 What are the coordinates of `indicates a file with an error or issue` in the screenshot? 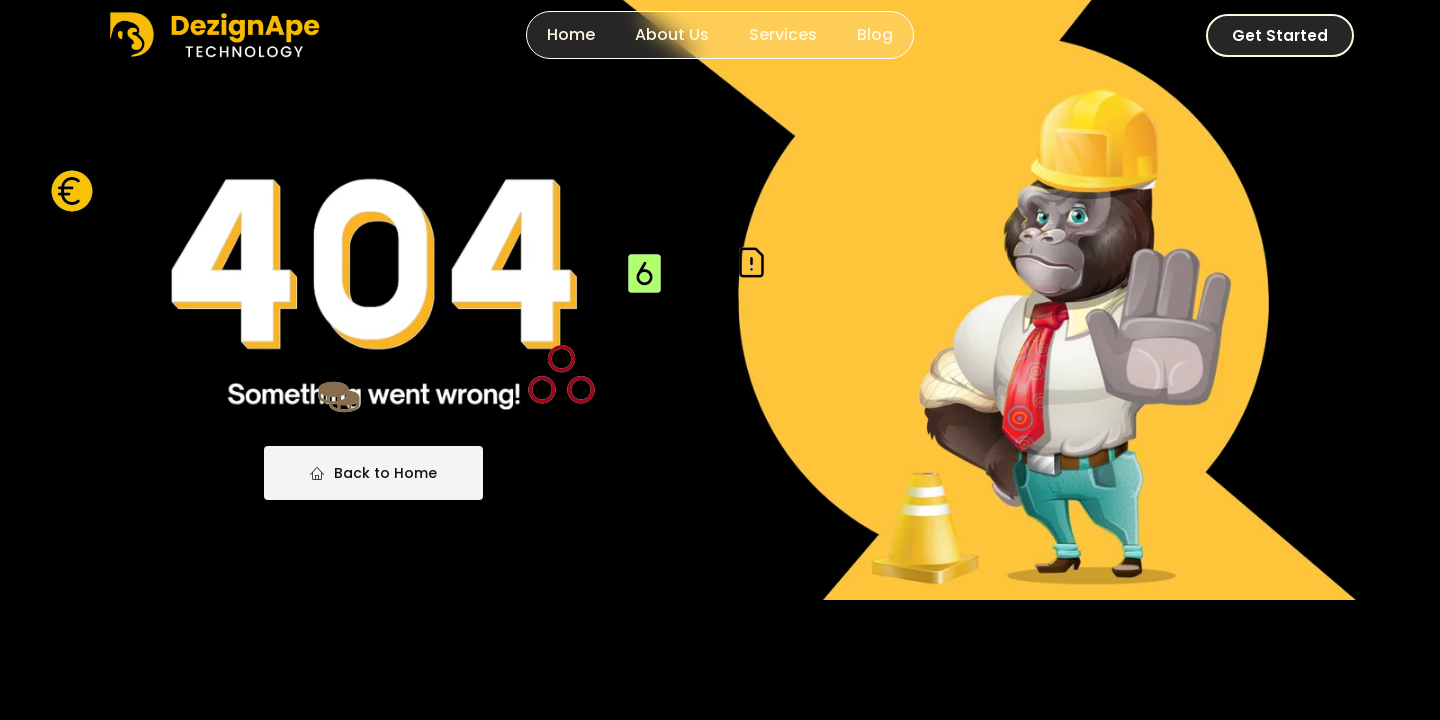 It's located at (751, 262).